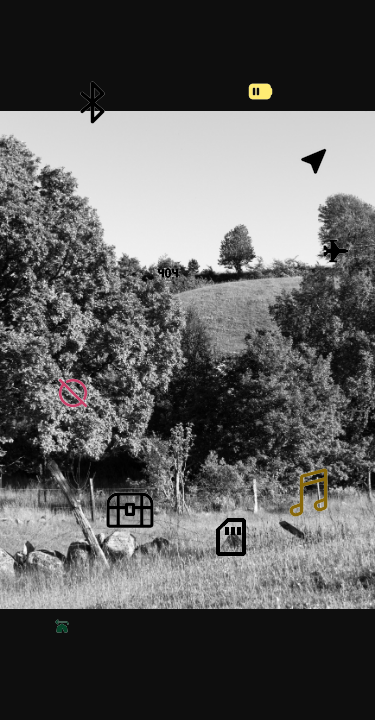 This screenshot has height=720, width=375. Describe the element at coordinates (73, 393) in the screenshot. I see `indicates a disabled or unavailable feature` at that location.